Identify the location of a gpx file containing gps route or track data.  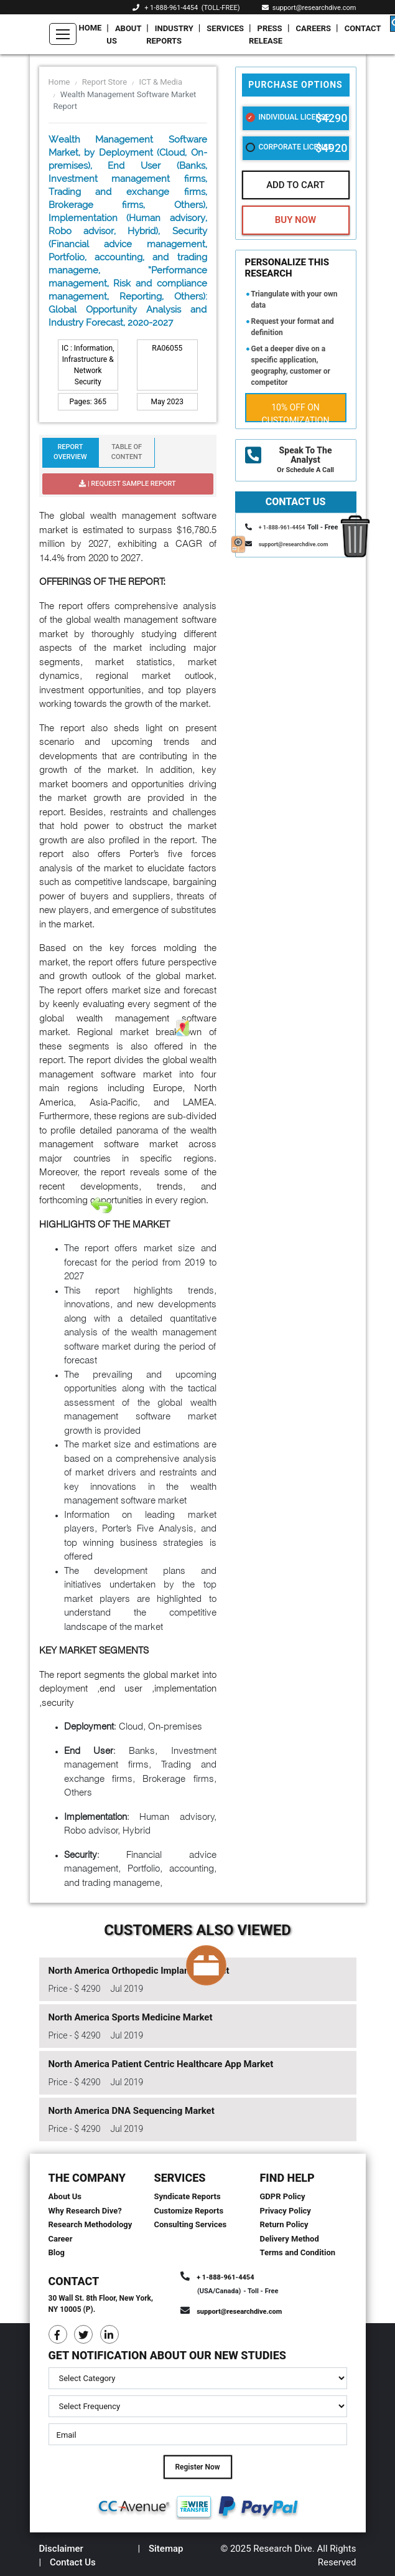
(182, 1028).